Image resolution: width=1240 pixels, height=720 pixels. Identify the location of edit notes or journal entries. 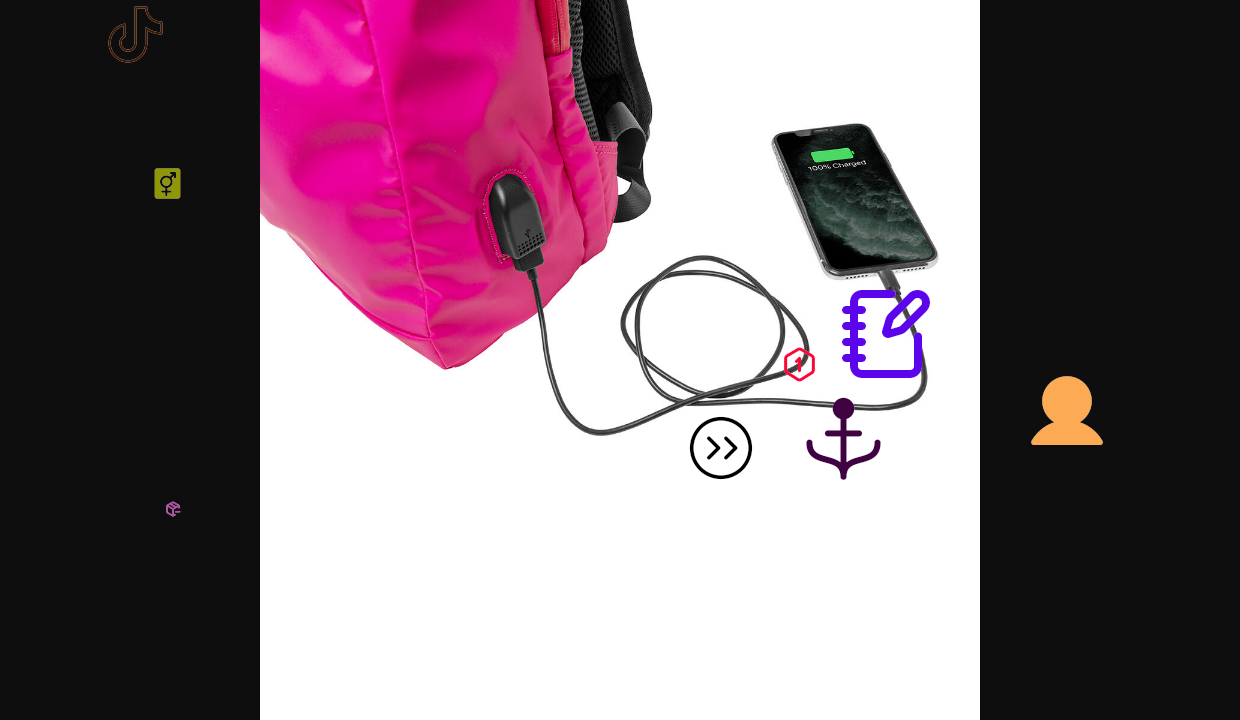
(886, 334).